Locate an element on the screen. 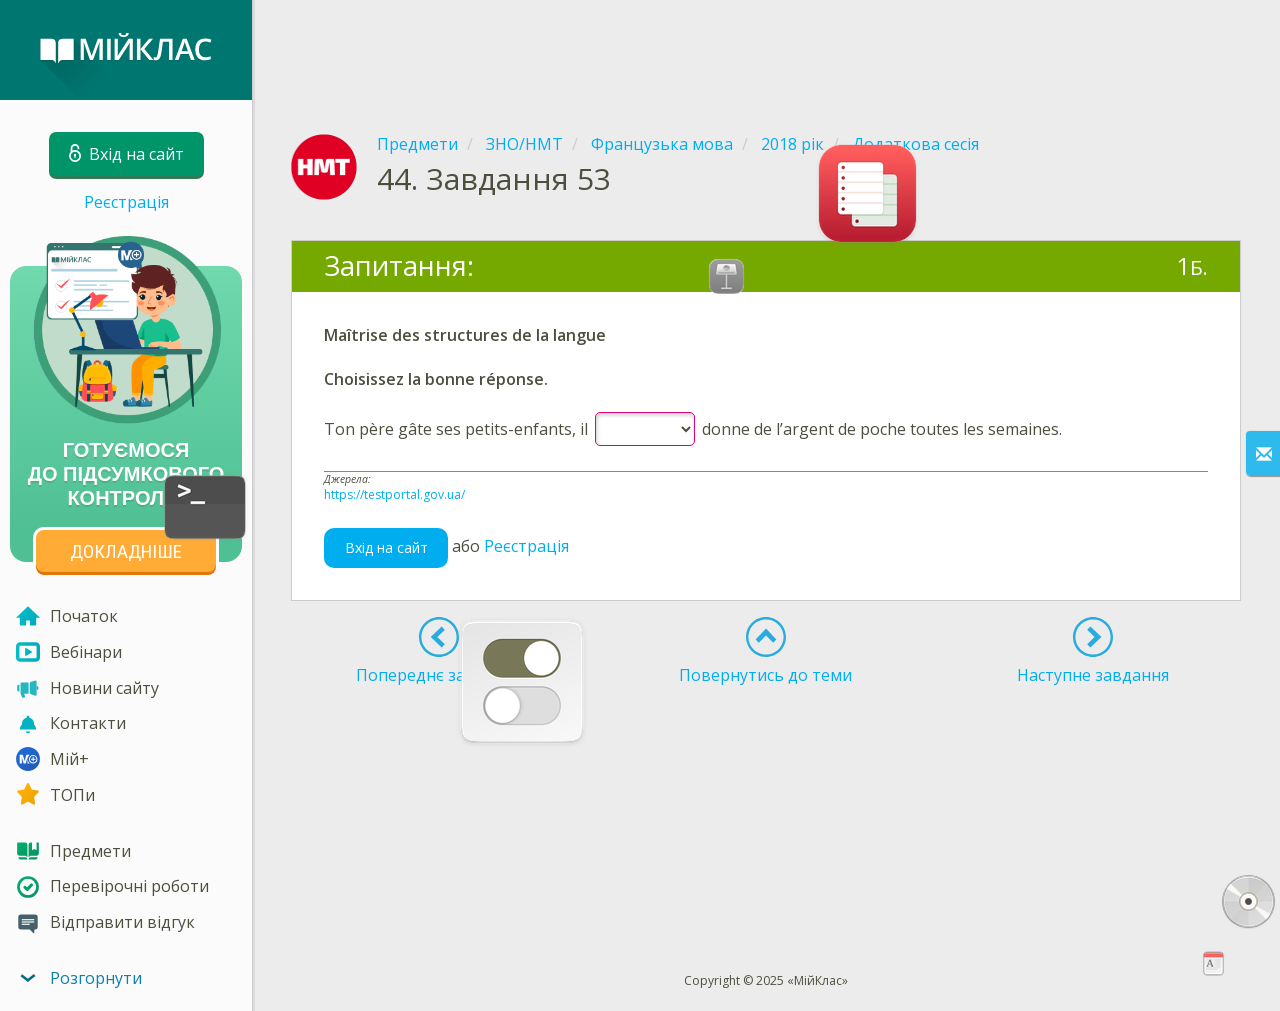  open ebook reader application is located at coordinates (1213, 963).